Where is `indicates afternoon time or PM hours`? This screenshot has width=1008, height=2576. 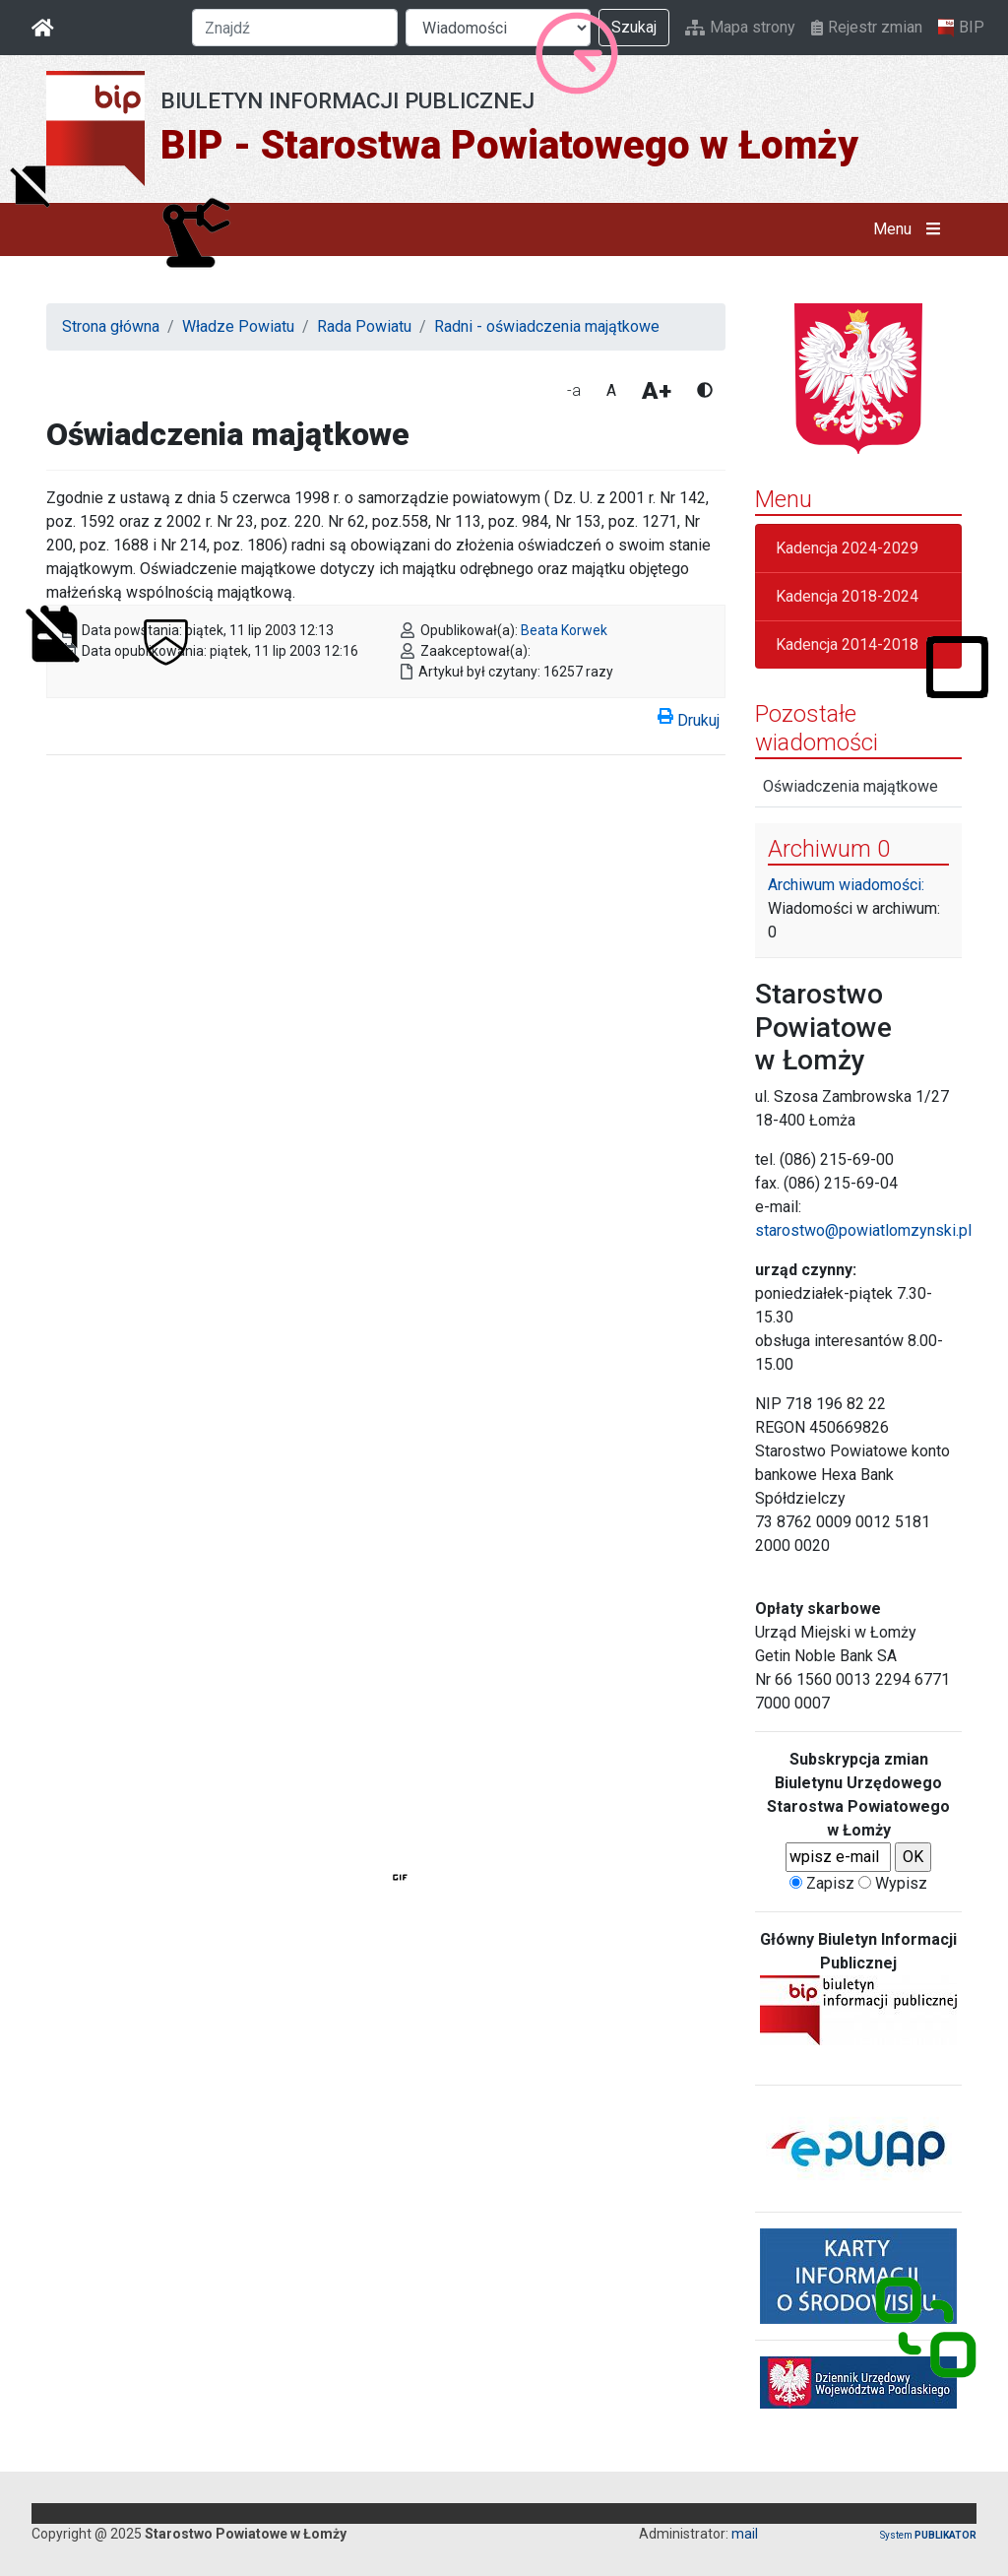
indicates afternoon time or PM hours is located at coordinates (577, 53).